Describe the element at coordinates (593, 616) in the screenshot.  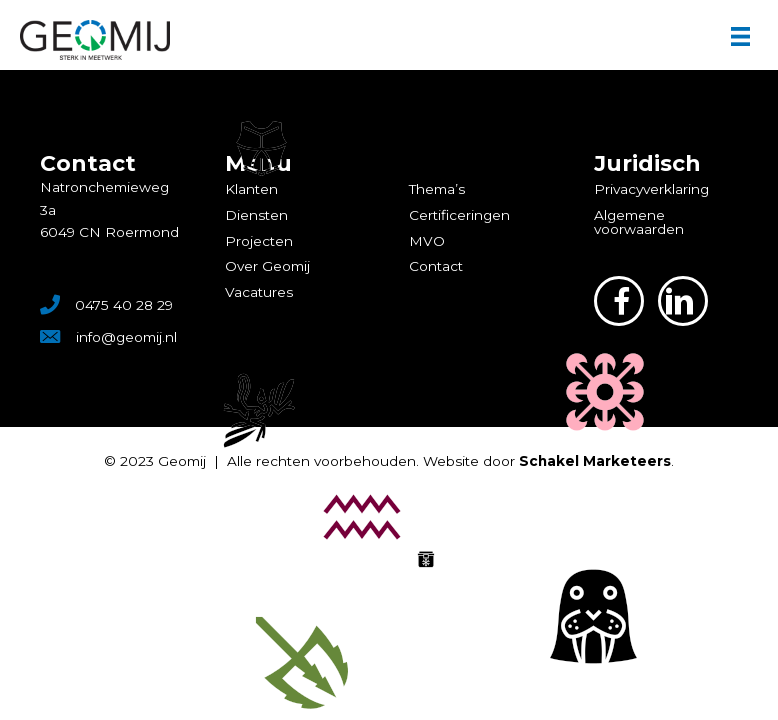
I see `walrus character or avatar icon` at that location.